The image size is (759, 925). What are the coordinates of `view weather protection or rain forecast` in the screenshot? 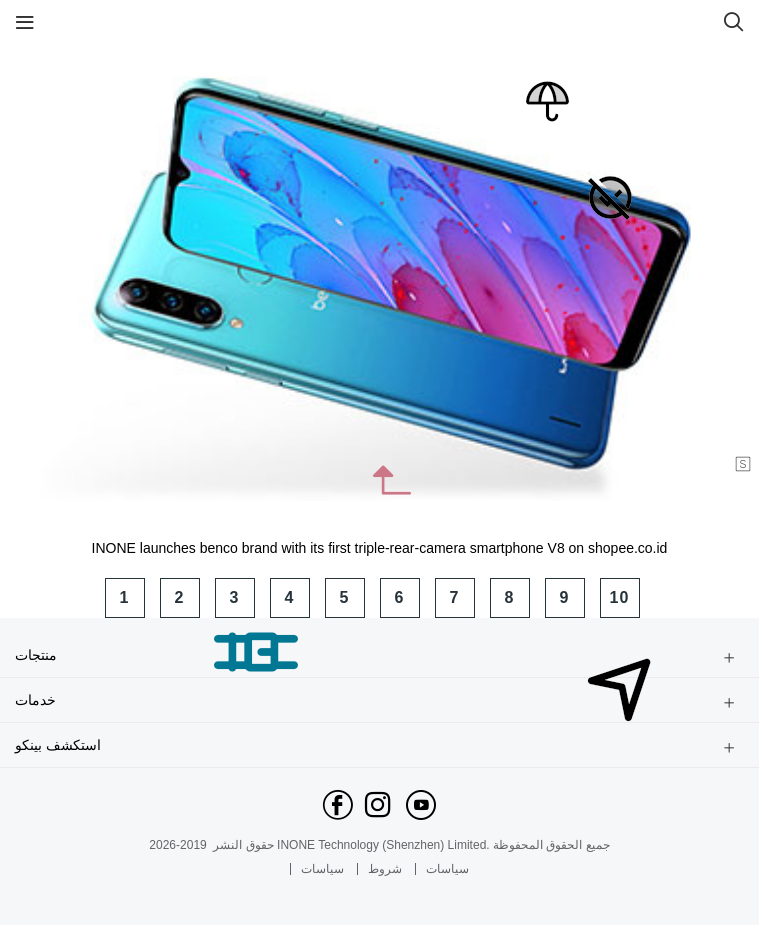 It's located at (547, 101).